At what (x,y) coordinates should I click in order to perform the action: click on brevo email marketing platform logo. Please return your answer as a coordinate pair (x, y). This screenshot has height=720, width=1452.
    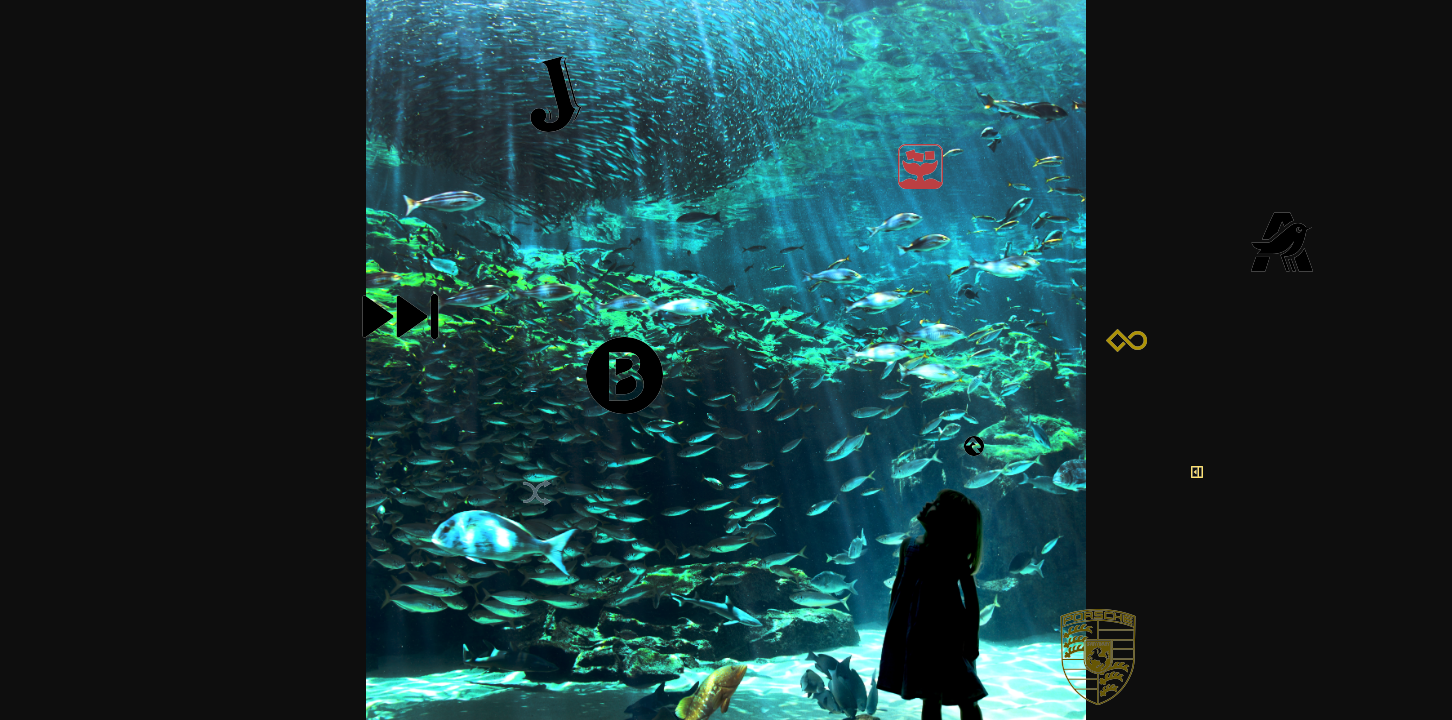
    Looking at the image, I should click on (624, 375).